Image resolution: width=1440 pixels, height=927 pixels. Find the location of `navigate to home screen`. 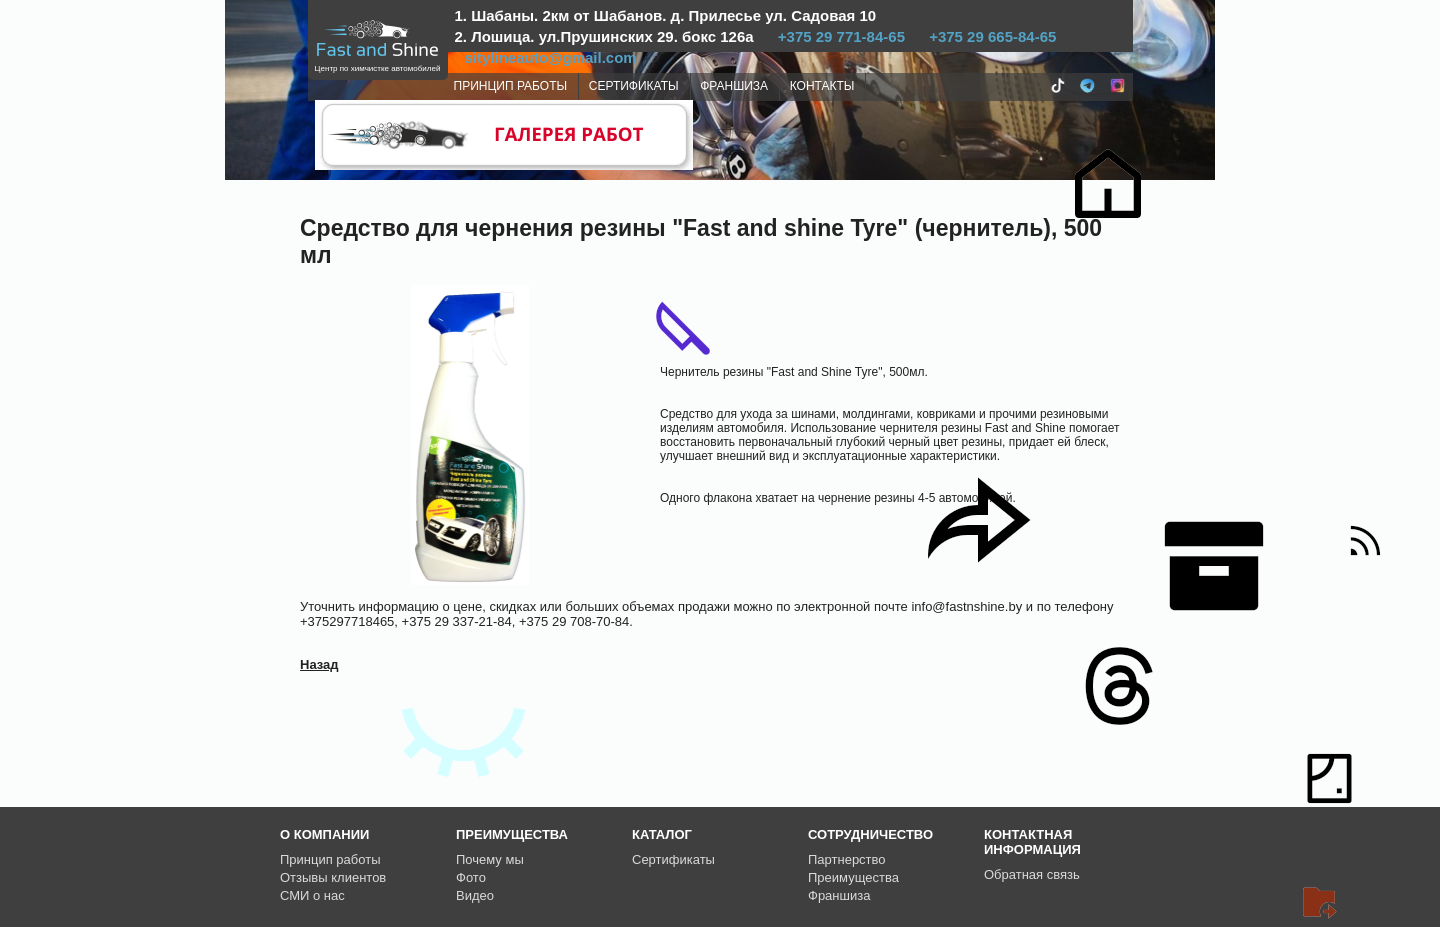

navigate to home screen is located at coordinates (1108, 185).